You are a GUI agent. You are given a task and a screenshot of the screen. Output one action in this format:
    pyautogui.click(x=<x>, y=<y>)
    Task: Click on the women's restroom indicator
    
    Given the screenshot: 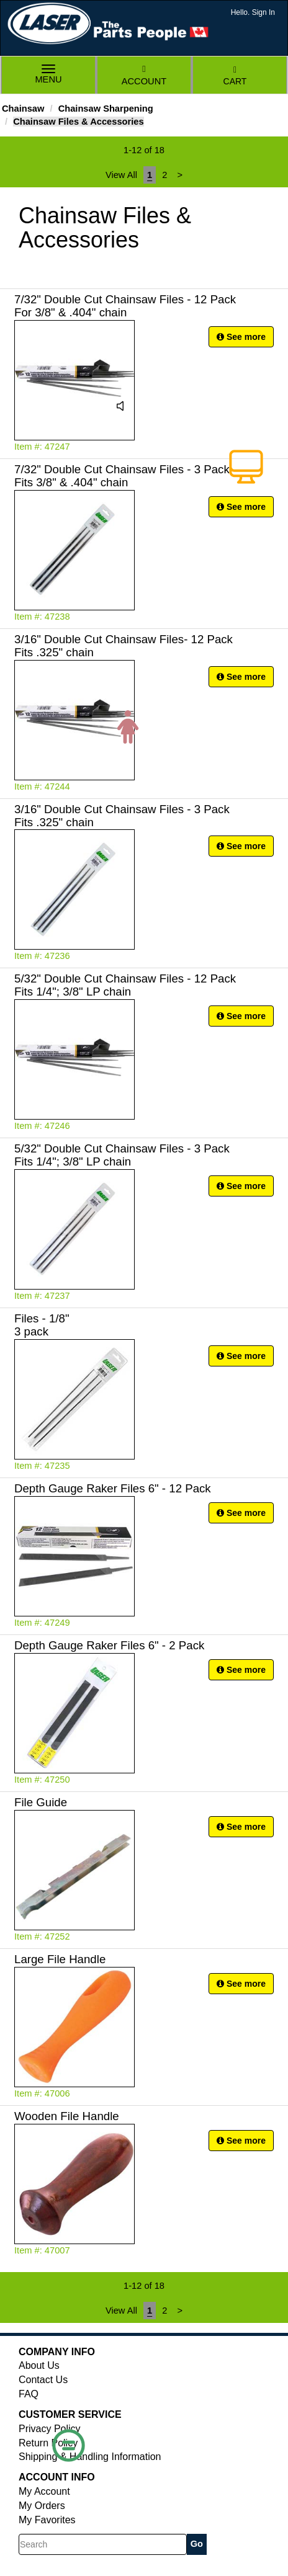 What is the action you would take?
    pyautogui.click(x=128, y=727)
    